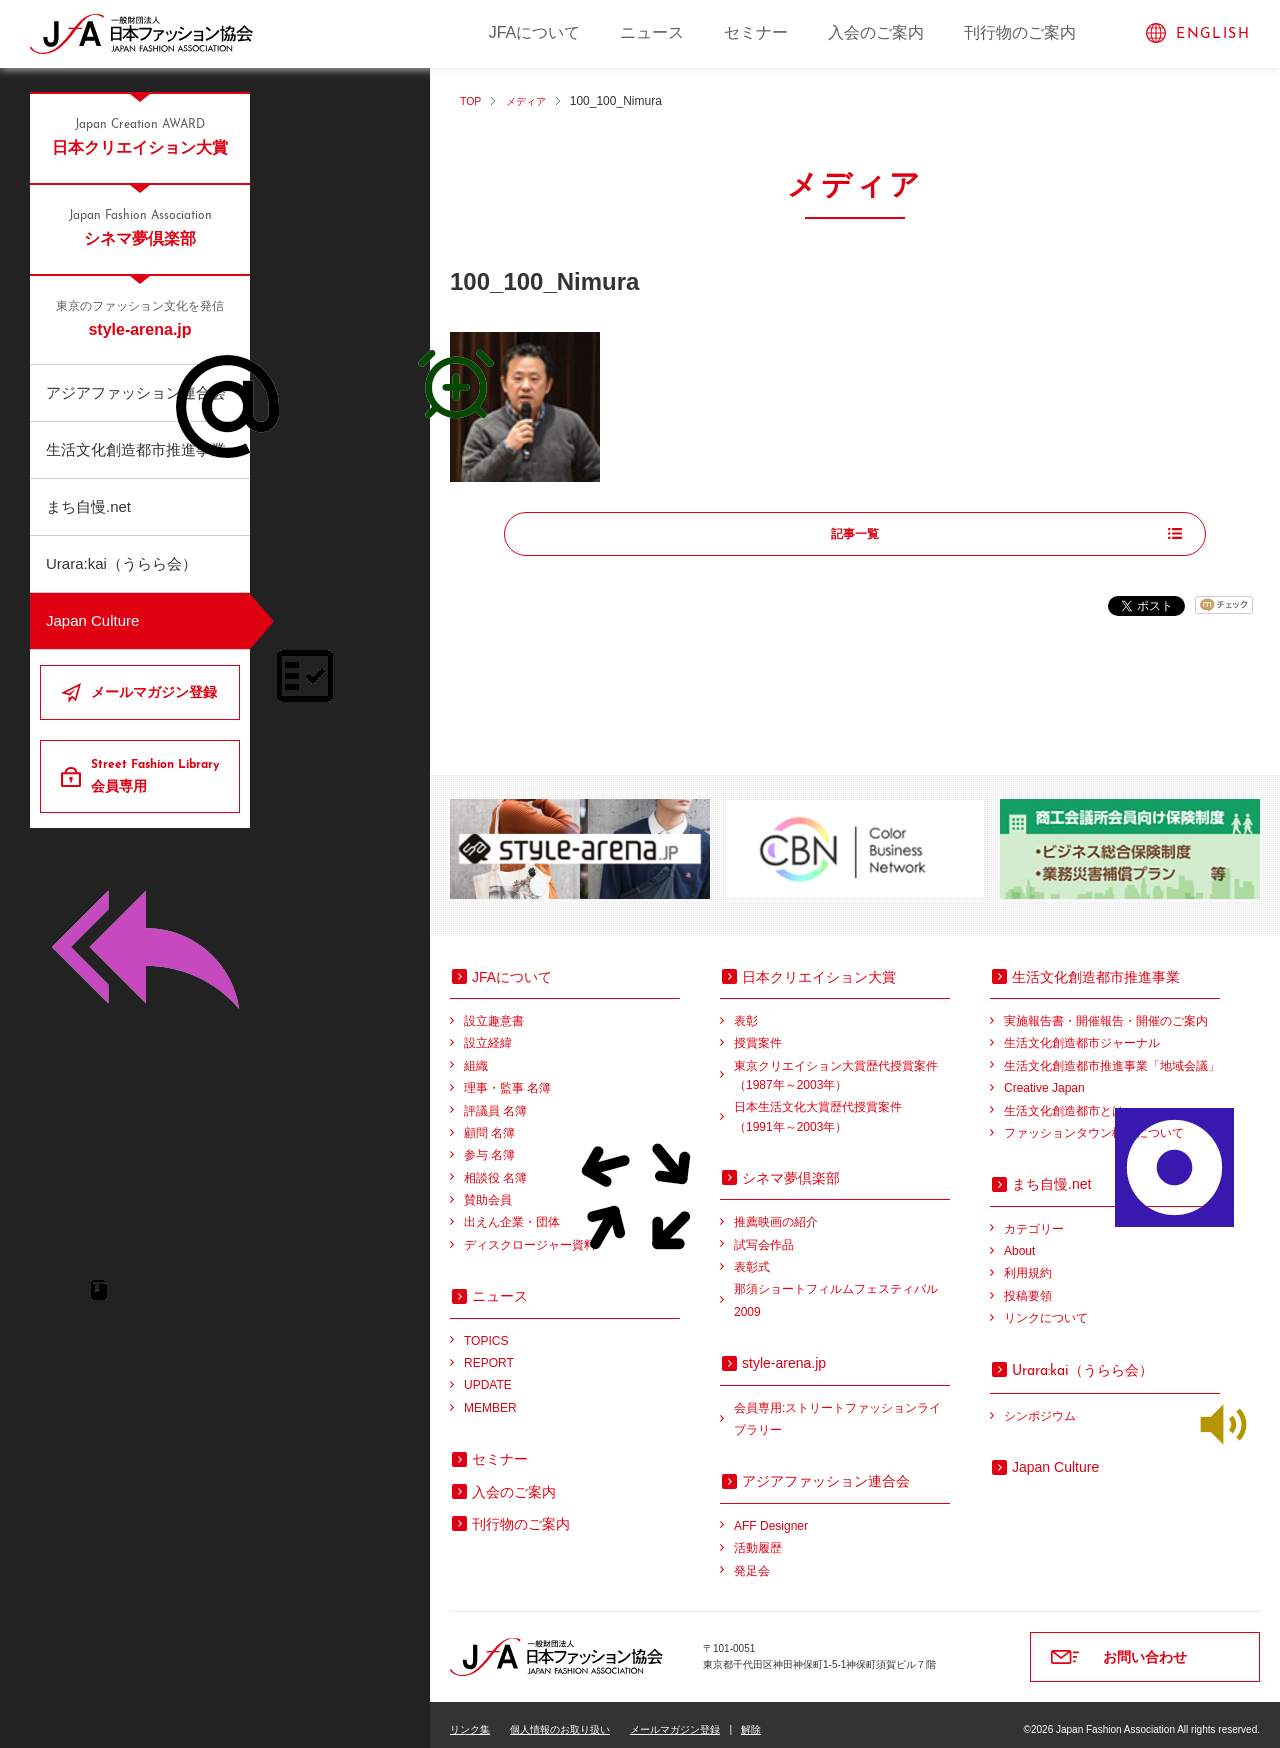  Describe the element at coordinates (227, 406) in the screenshot. I see `mention a user in a post or comment` at that location.